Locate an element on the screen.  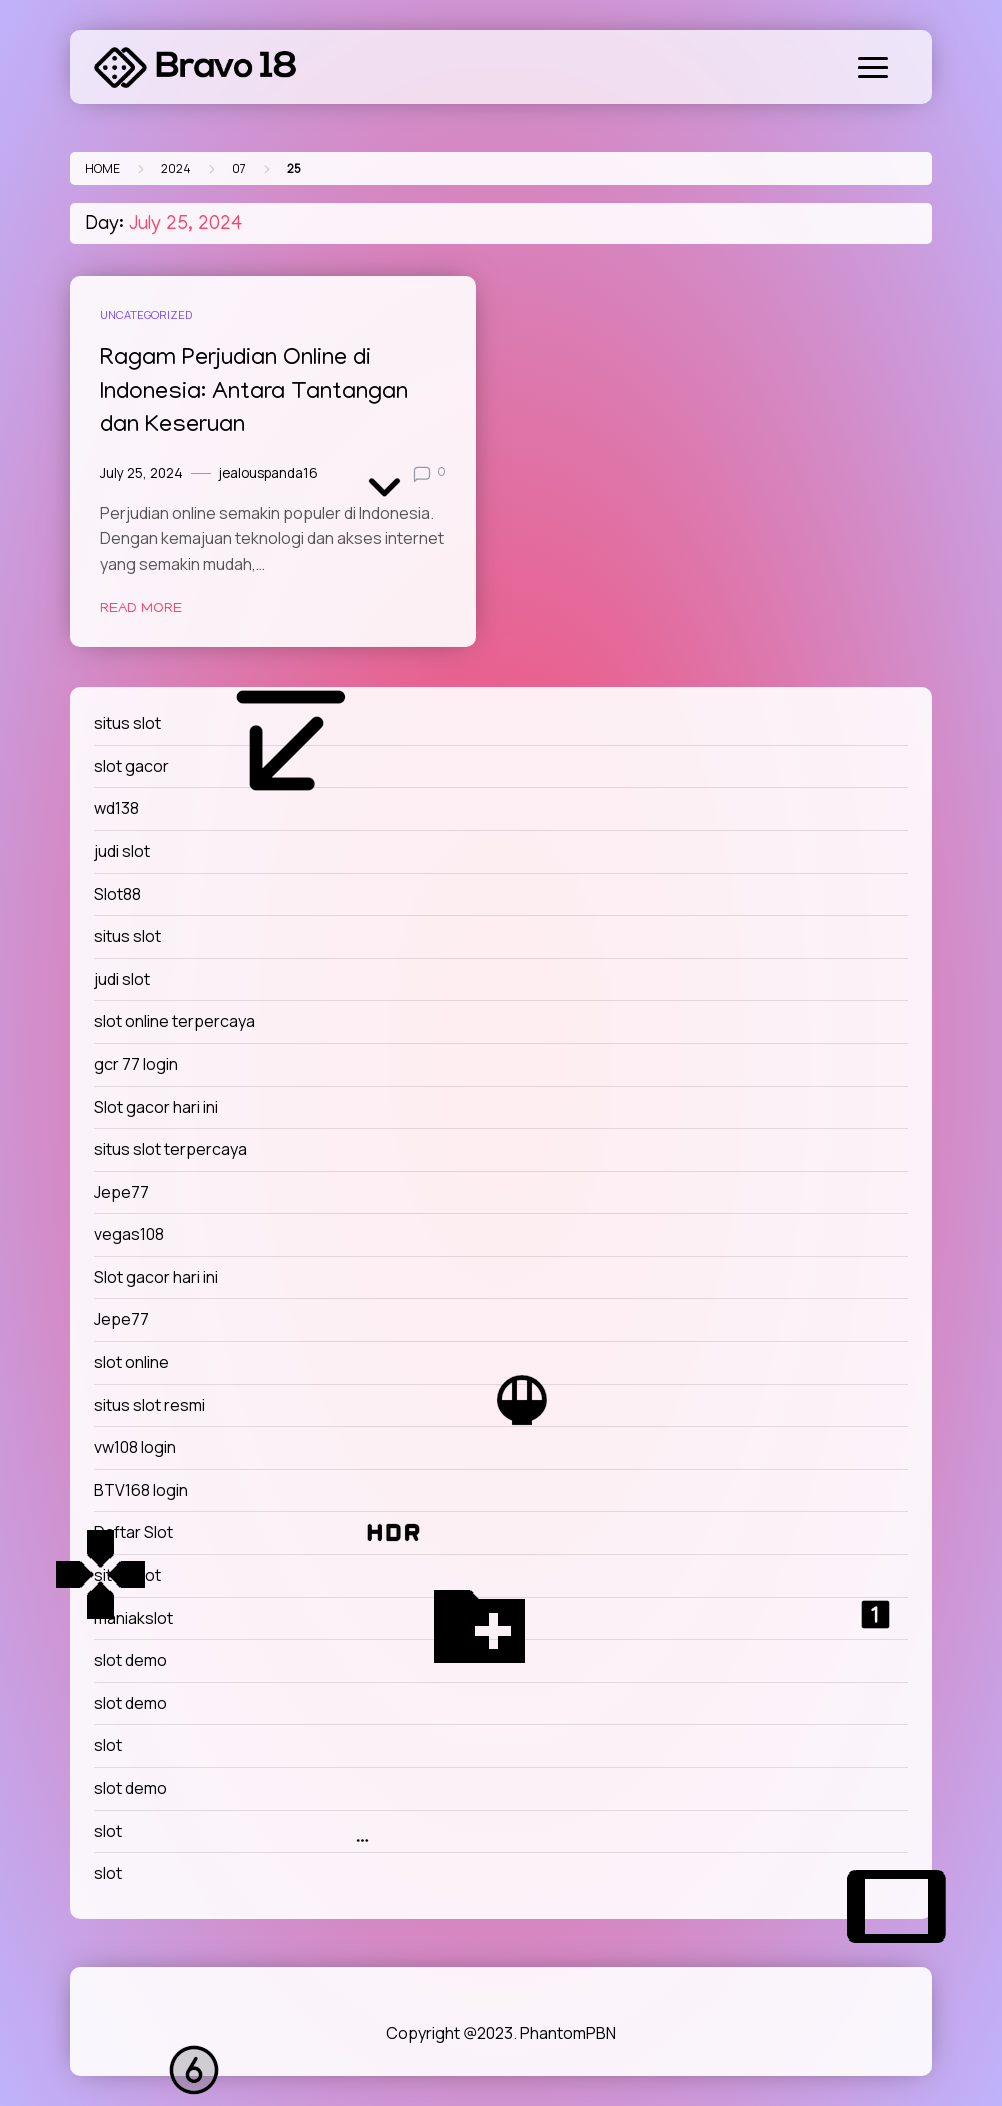
switch to tablet view or layout is located at coordinates (896, 1906).